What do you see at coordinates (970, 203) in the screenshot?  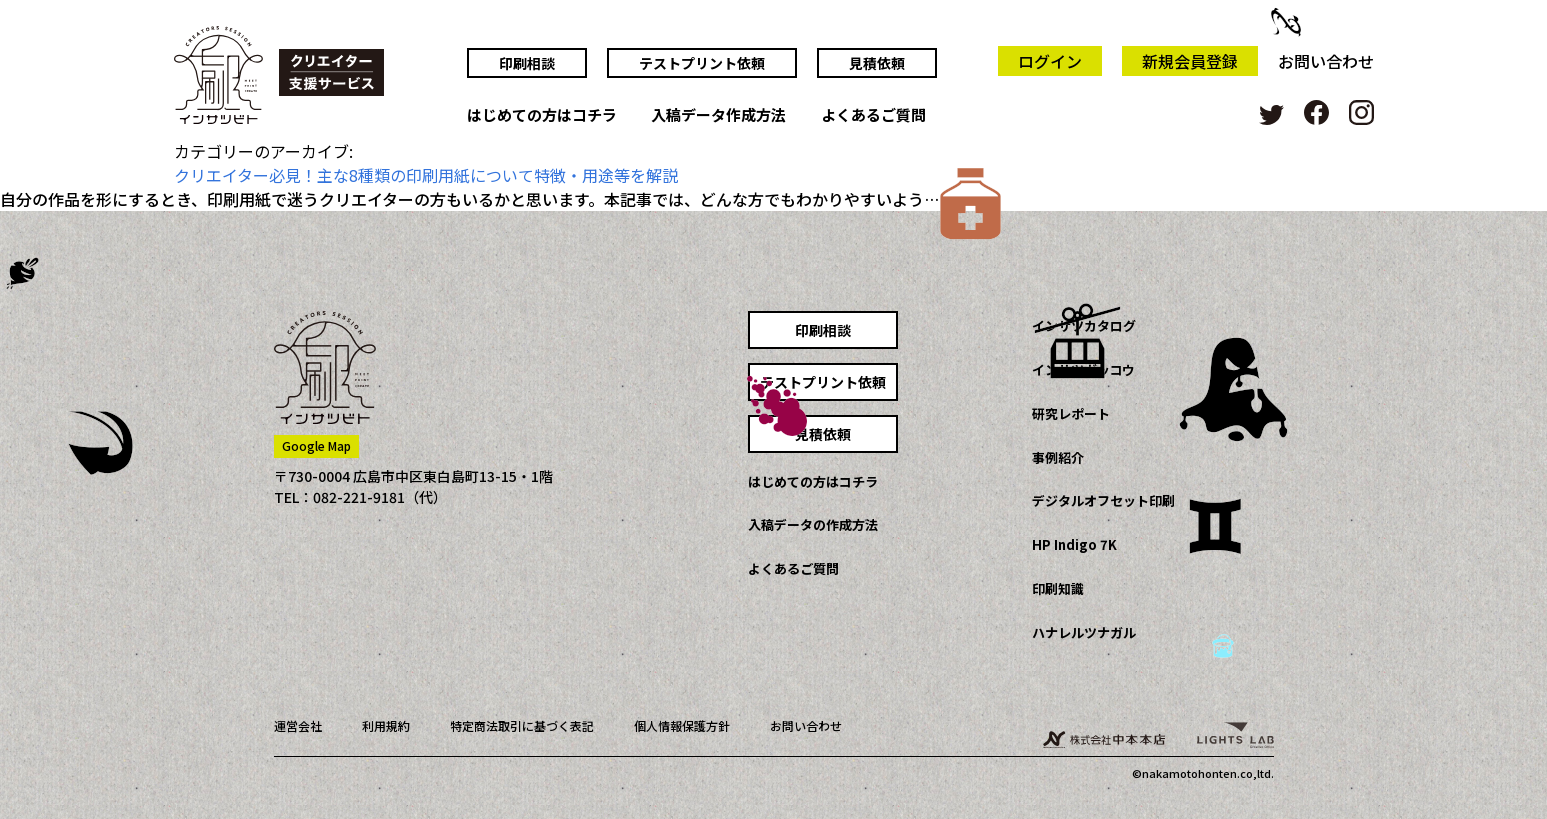 I see `access health or healing items` at bounding box center [970, 203].